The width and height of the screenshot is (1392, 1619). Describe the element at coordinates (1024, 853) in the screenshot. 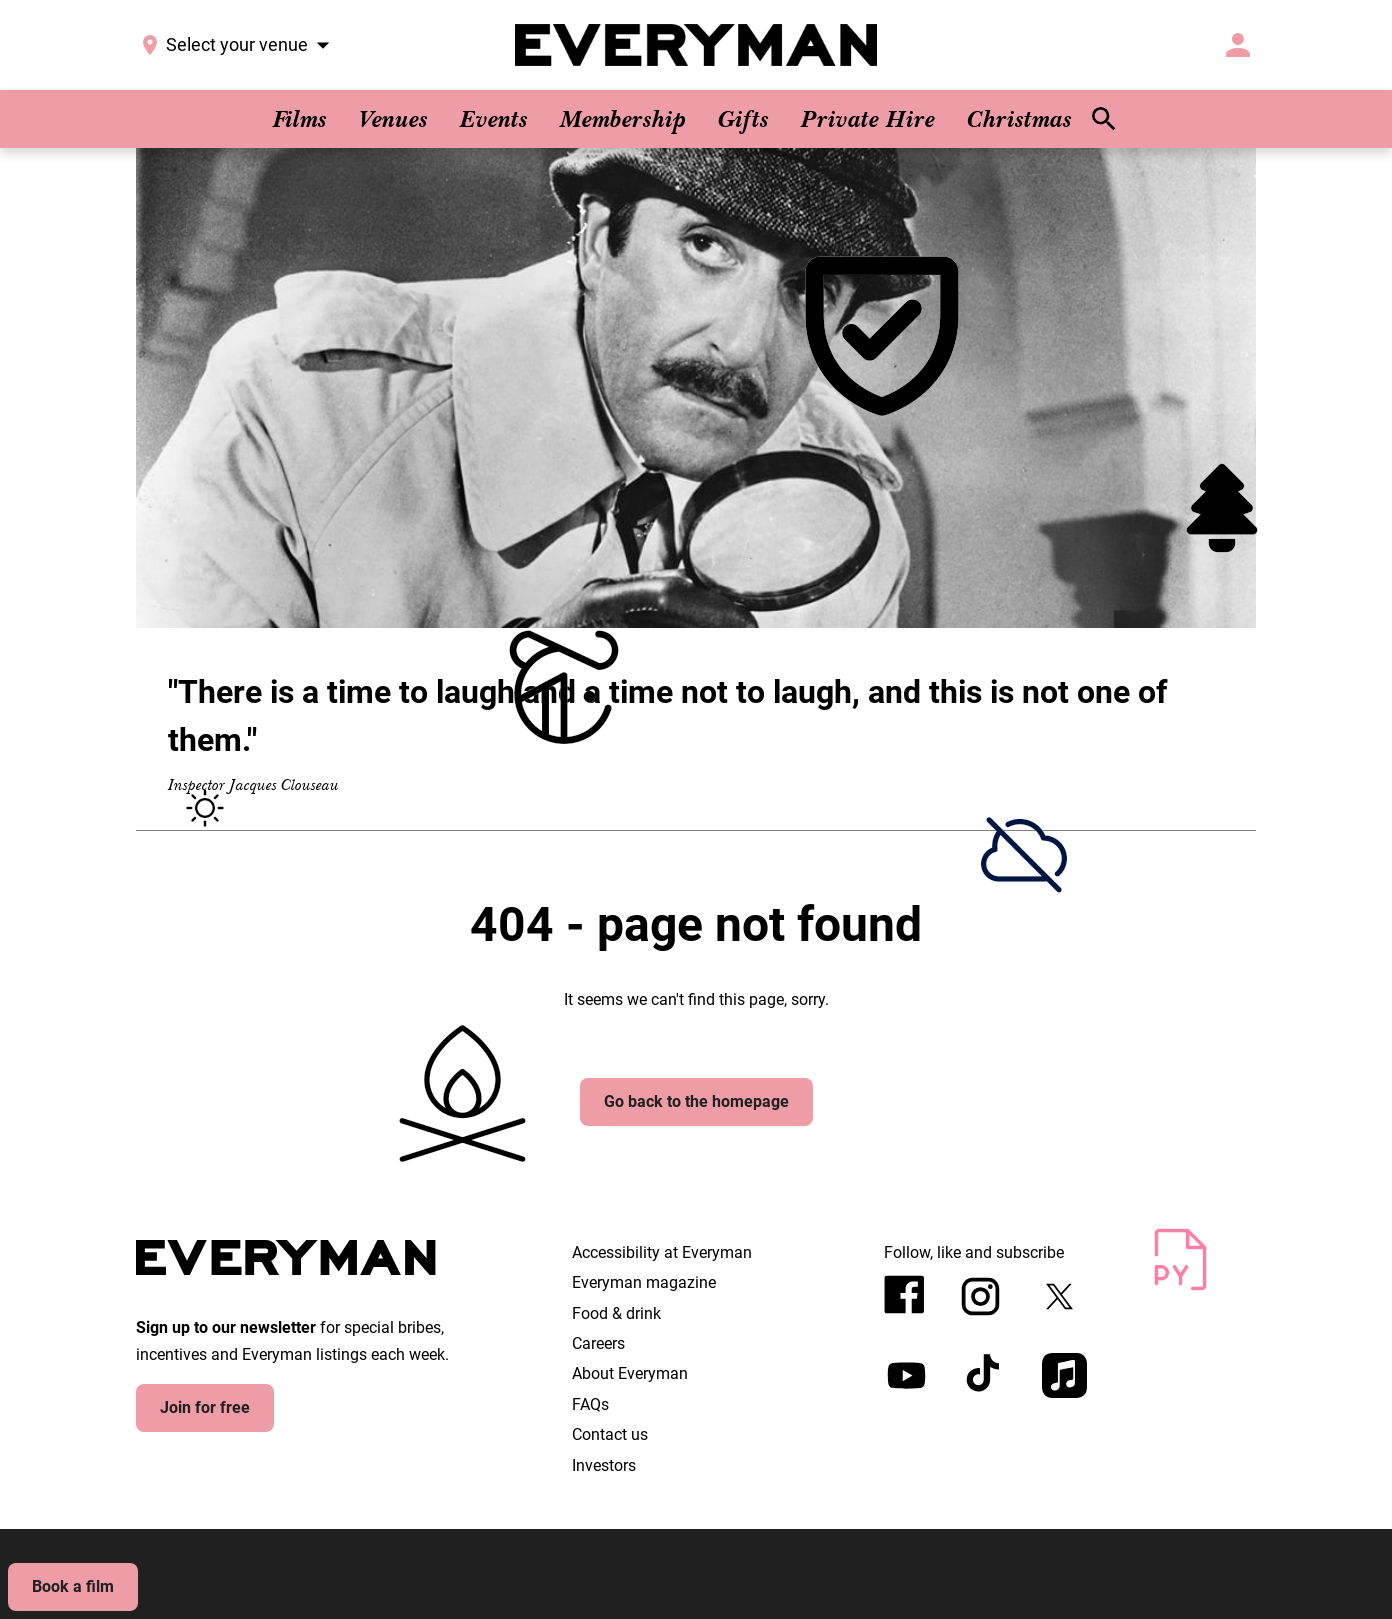

I see `indicates cloud sync is unavailable` at that location.